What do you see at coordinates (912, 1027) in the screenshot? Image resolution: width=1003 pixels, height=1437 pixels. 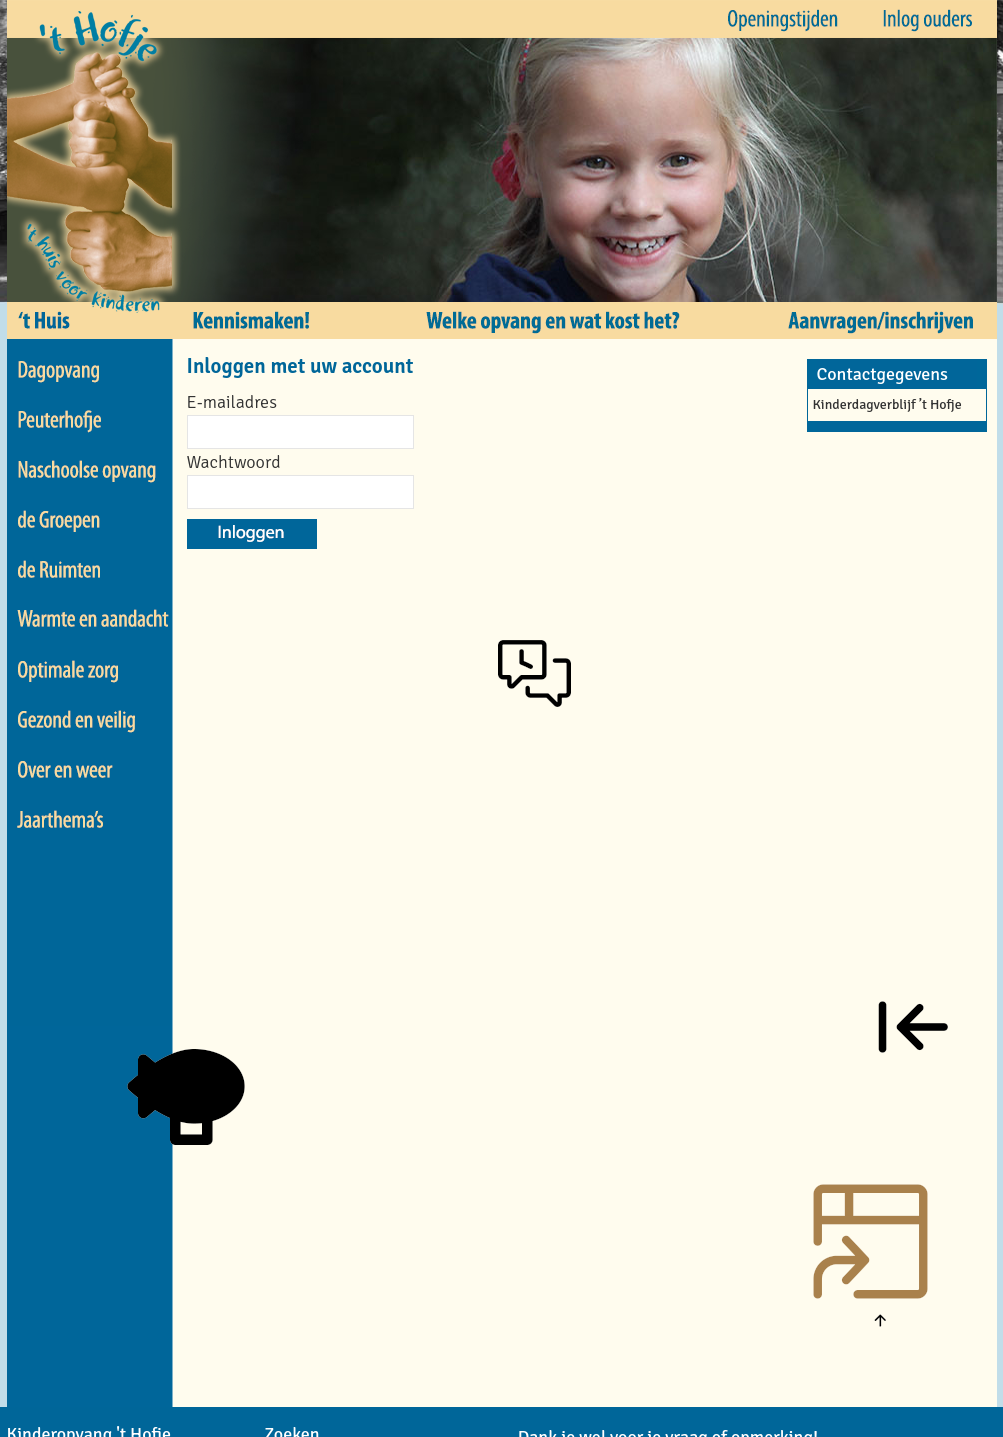 I see `skip to the beginning of a track or playlist` at bounding box center [912, 1027].